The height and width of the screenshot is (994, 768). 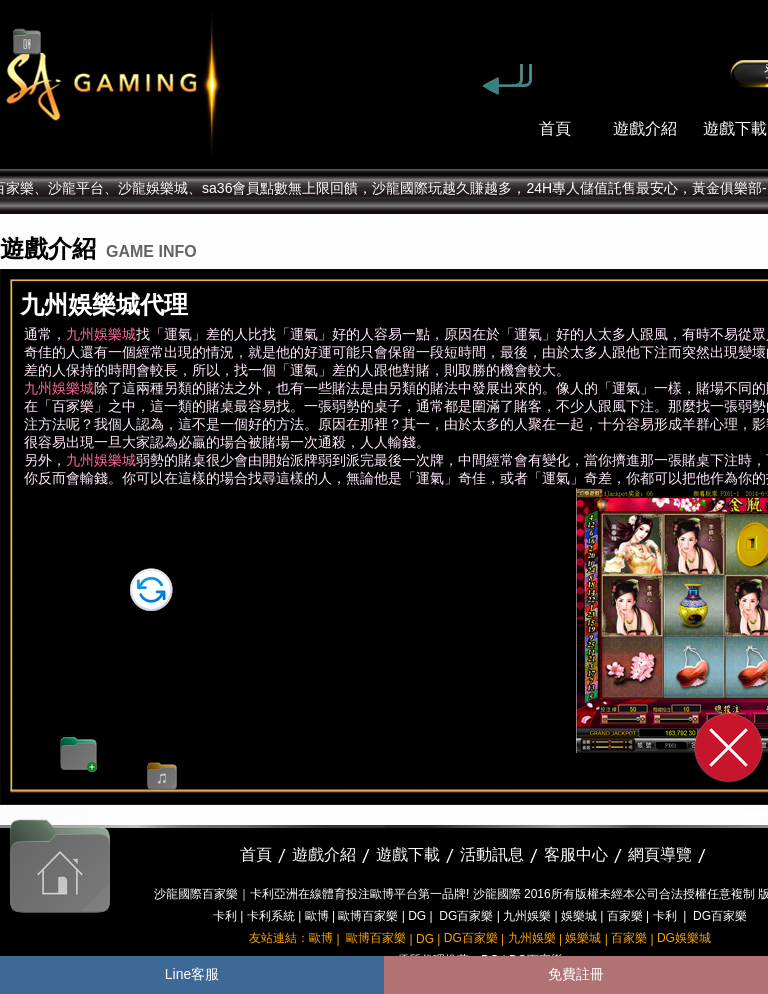 I want to click on create a new folder, so click(x=78, y=753).